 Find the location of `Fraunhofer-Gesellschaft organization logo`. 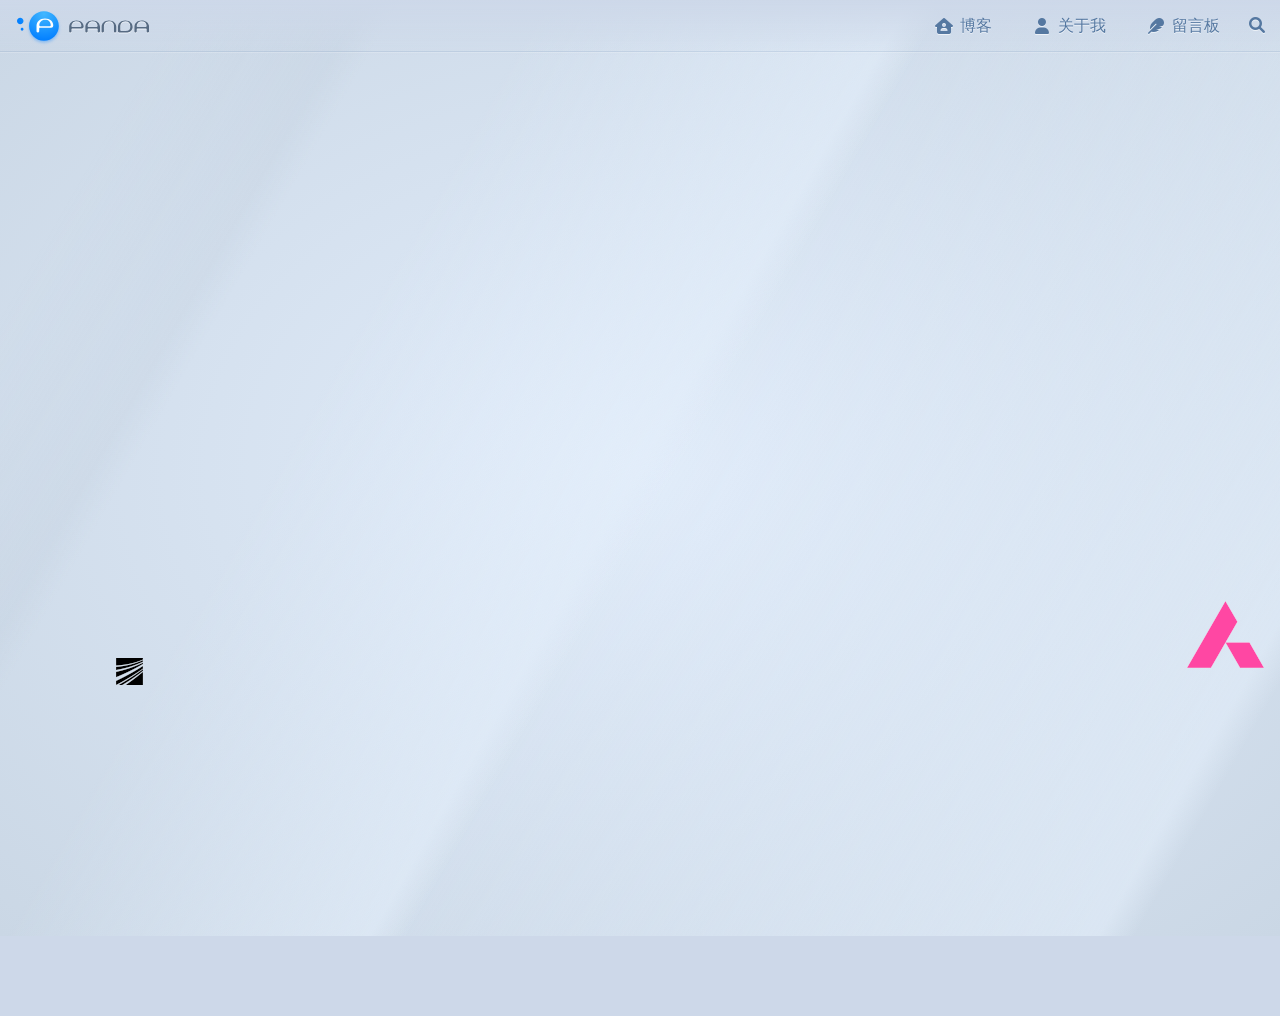

Fraunhofer-Gesellschaft organization logo is located at coordinates (129, 671).